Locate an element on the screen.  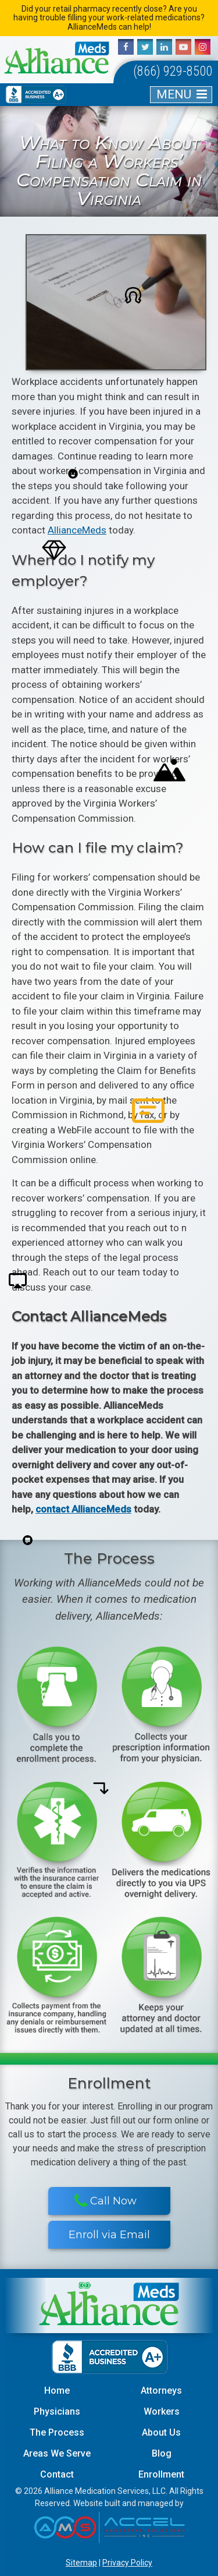
view landscape or nature photos is located at coordinates (169, 771).